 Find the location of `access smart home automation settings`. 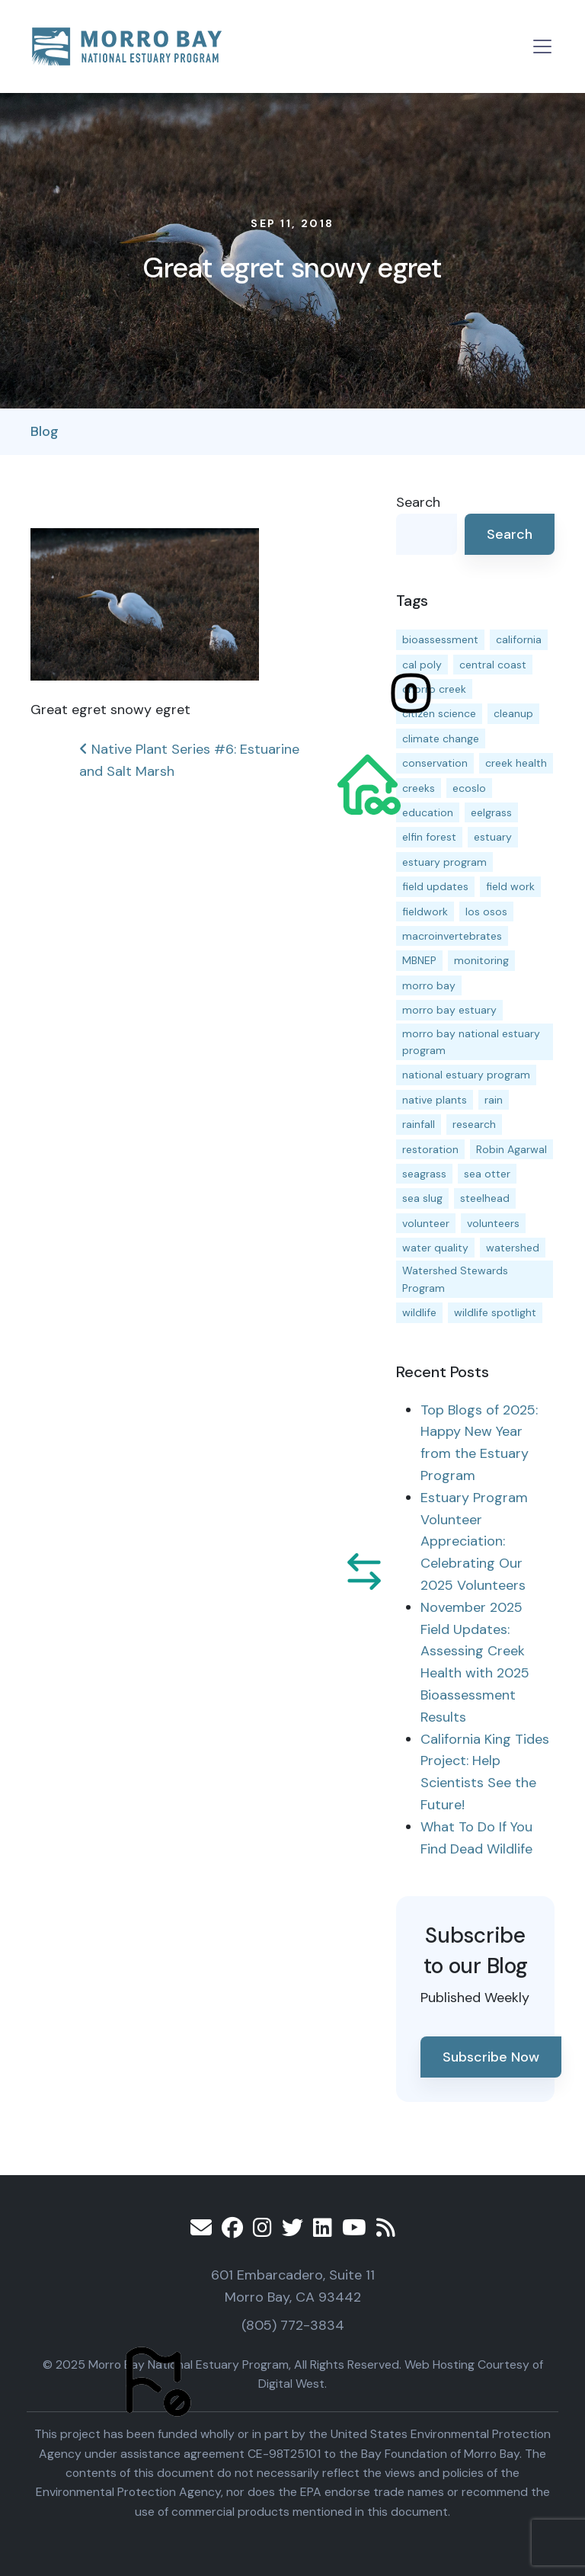

access smart home automation settings is located at coordinates (367, 784).